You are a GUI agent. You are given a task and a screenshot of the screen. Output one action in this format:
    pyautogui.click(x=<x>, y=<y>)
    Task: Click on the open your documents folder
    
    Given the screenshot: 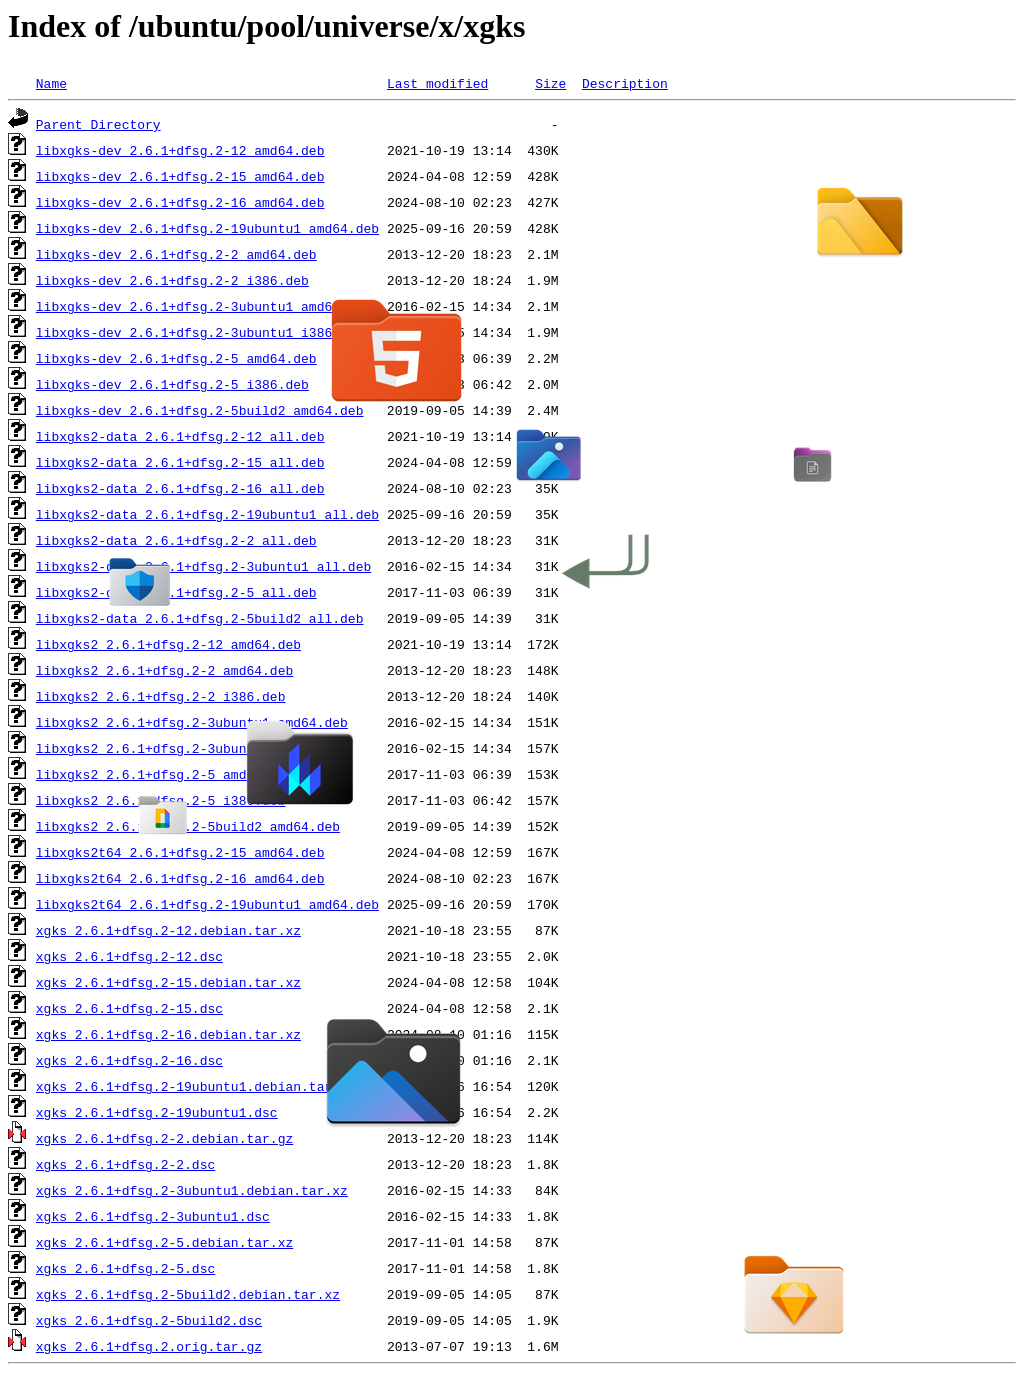 What is the action you would take?
    pyautogui.click(x=812, y=464)
    